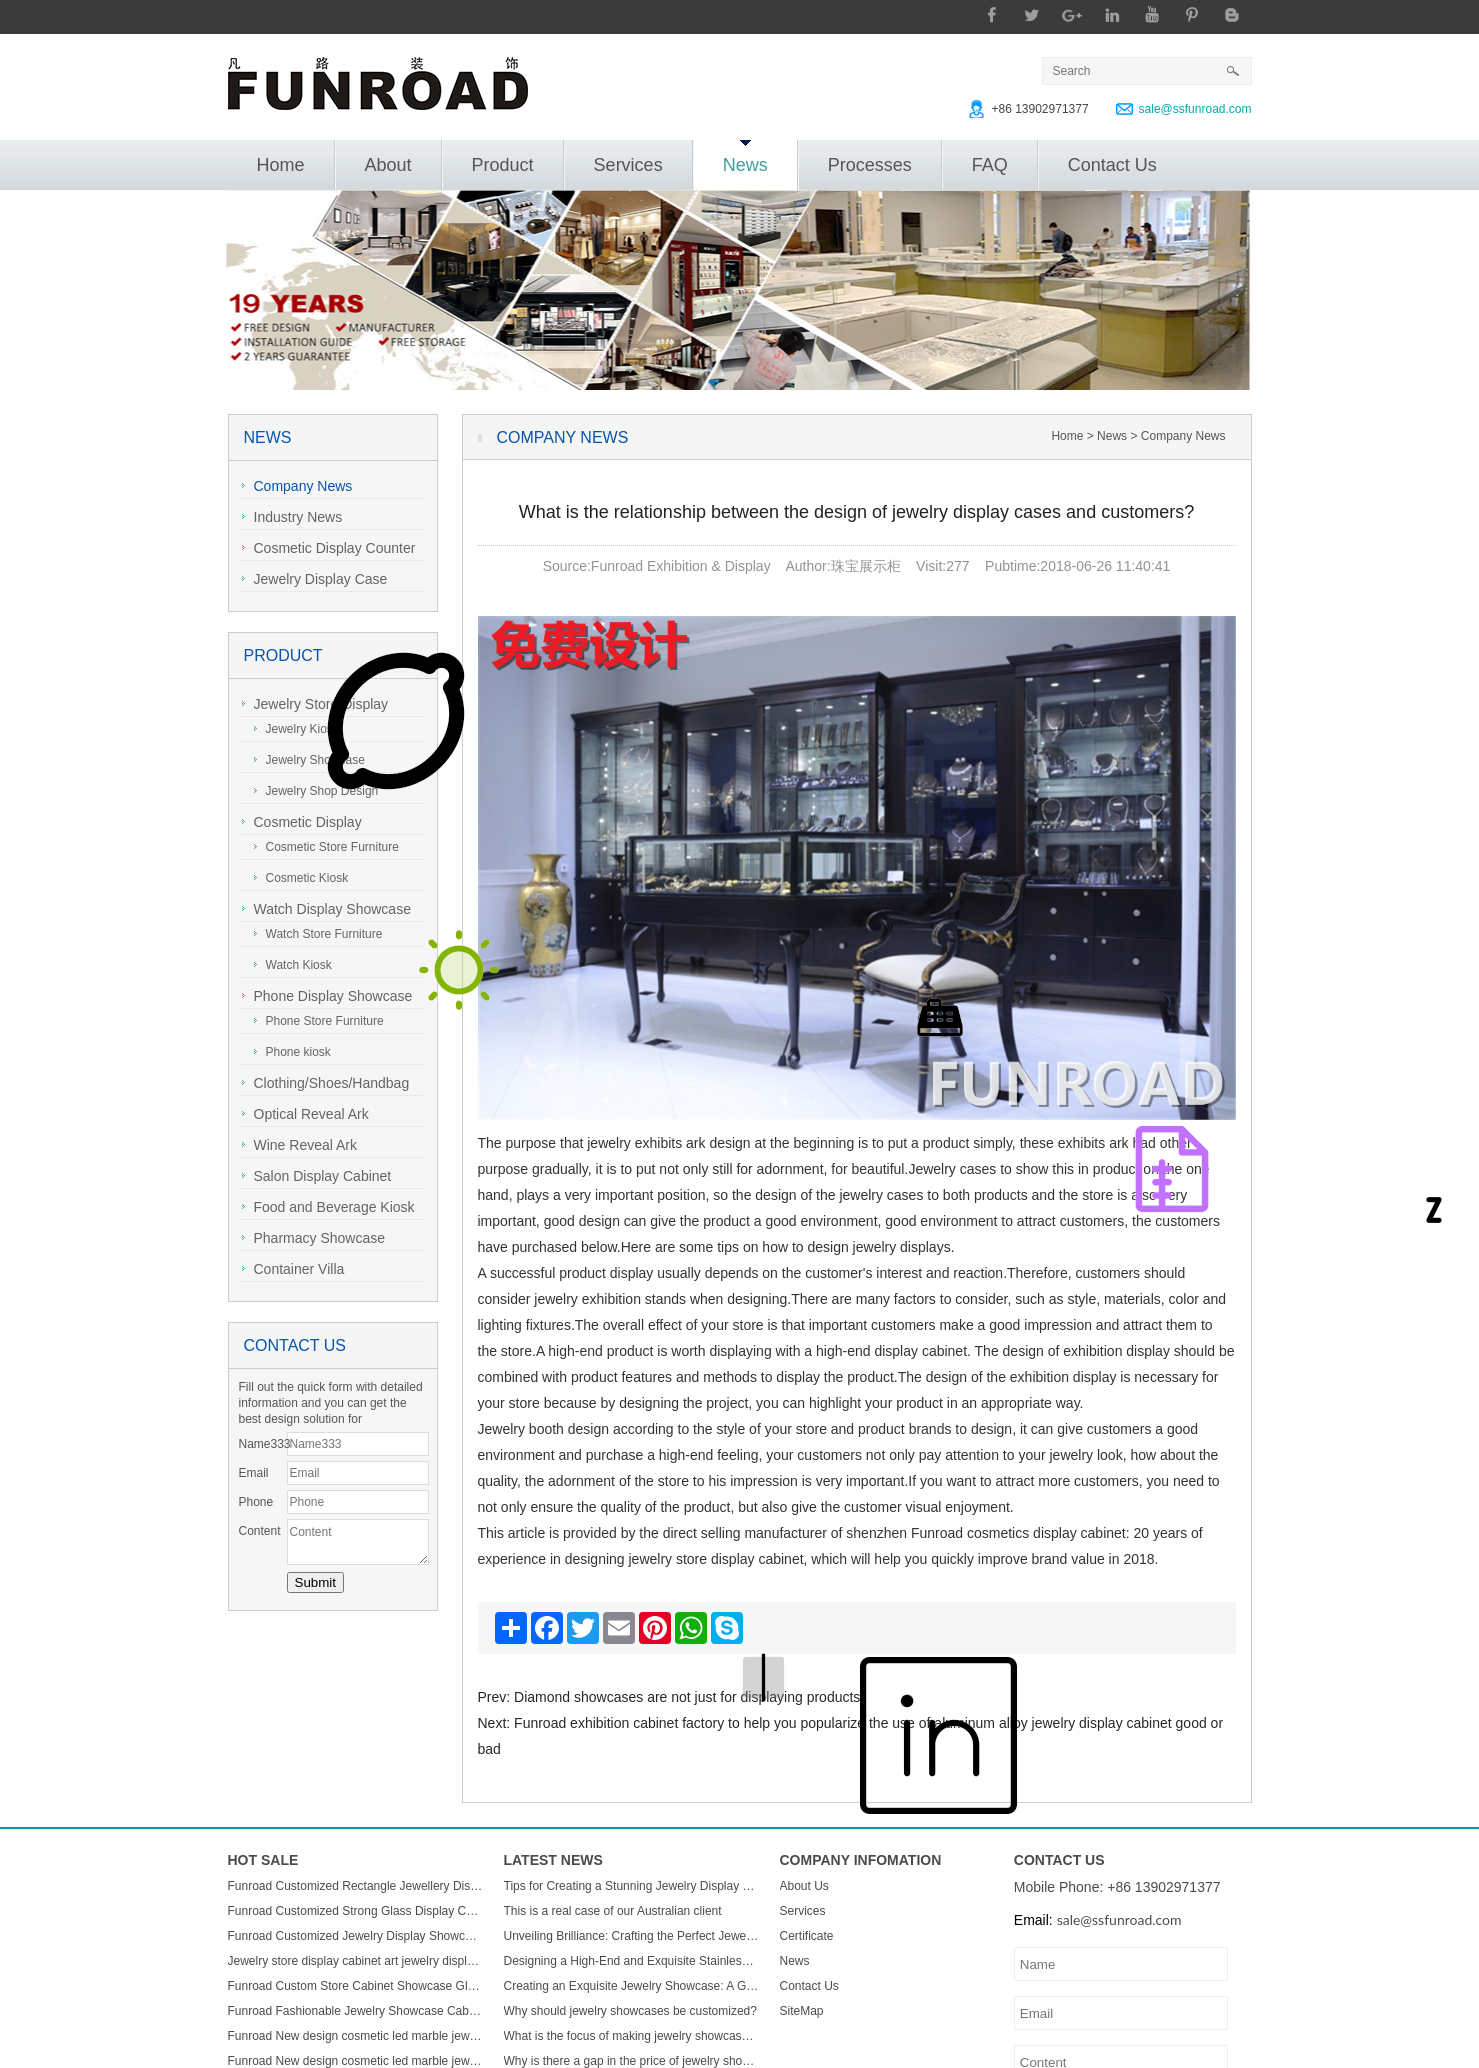 The height and width of the screenshot is (2068, 1479). Describe the element at coordinates (396, 721) in the screenshot. I see `indicates citrus or lemon flavor` at that location.